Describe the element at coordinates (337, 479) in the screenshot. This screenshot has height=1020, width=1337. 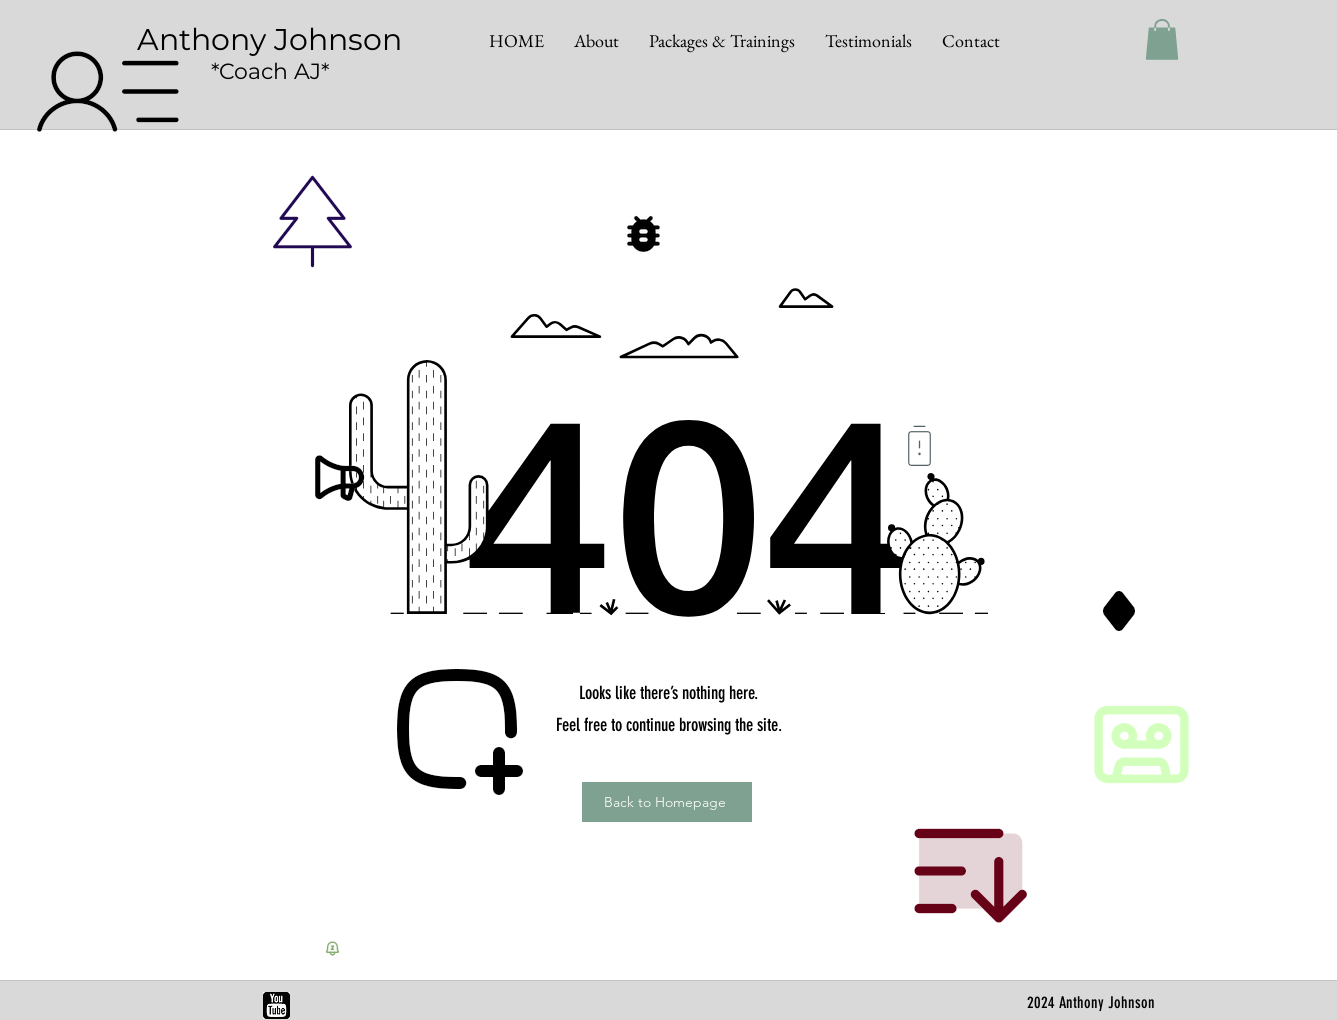
I see `make an announcement or broadcast` at that location.